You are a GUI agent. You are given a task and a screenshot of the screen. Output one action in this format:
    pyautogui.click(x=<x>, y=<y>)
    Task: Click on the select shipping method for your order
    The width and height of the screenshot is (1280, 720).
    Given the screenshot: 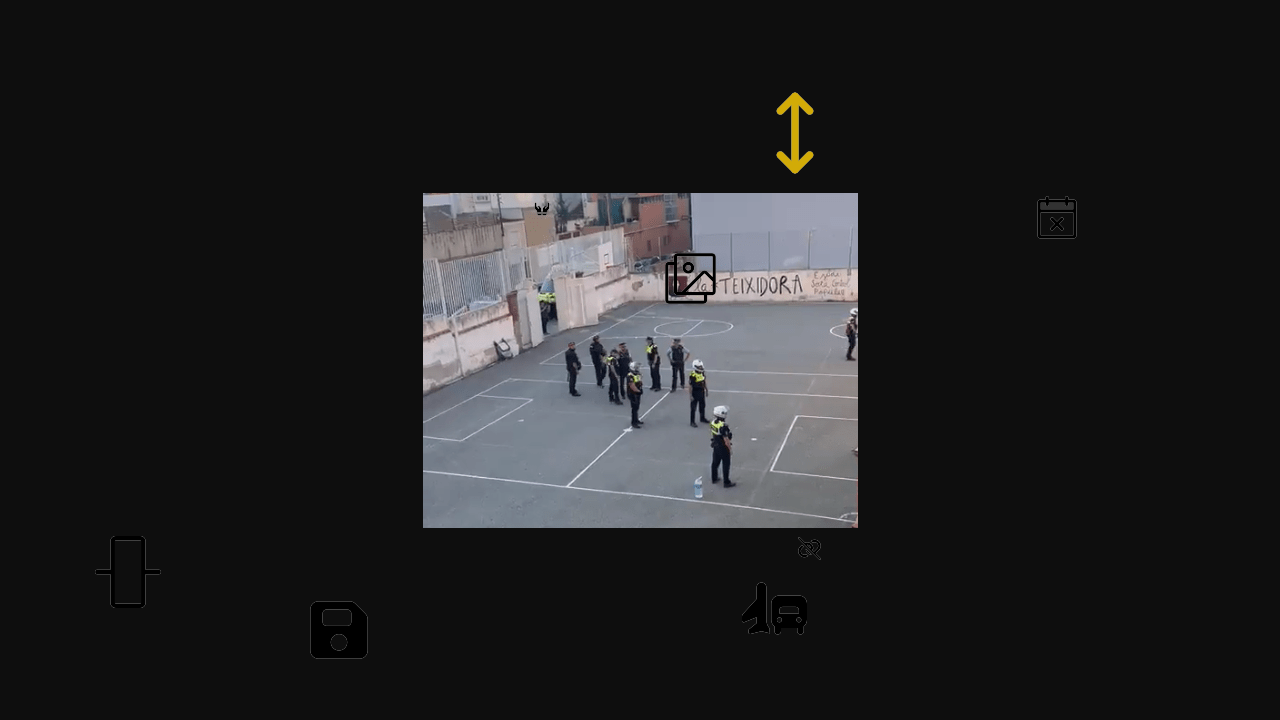 What is the action you would take?
    pyautogui.click(x=774, y=608)
    